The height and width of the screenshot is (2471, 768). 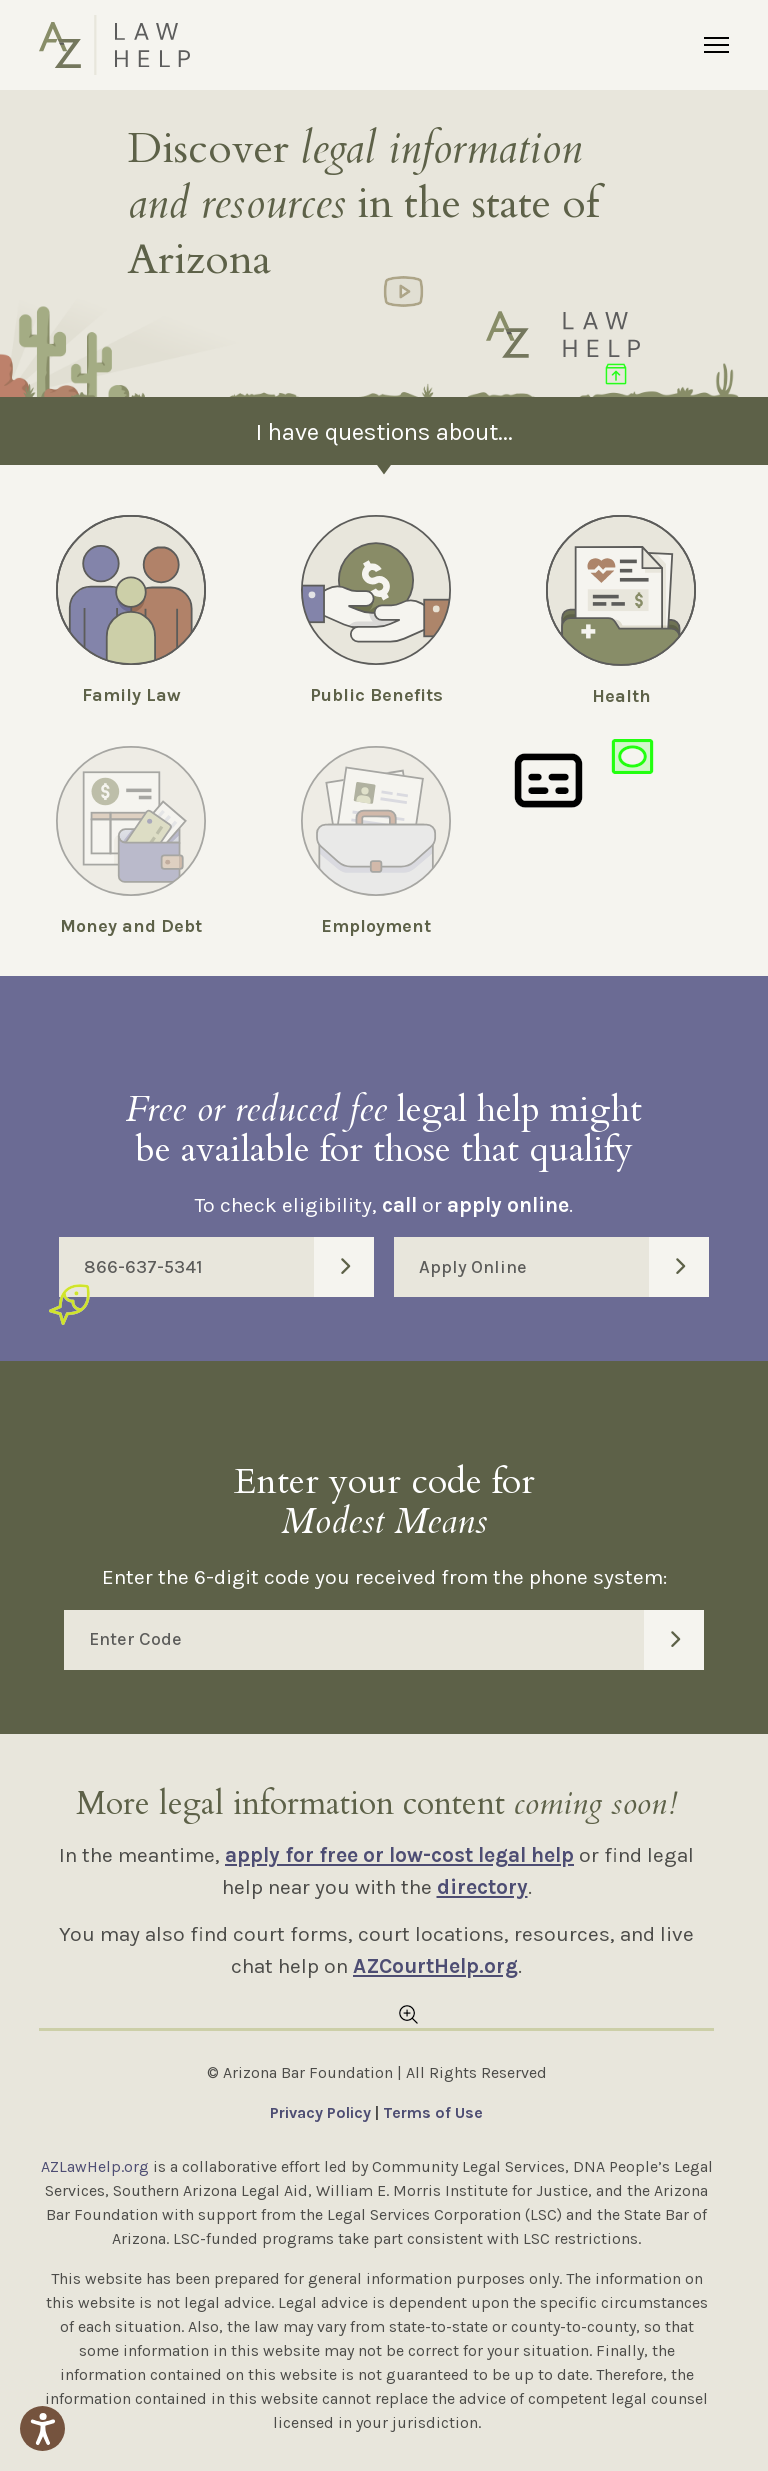 What do you see at coordinates (408, 2014) in the screenshot?
I see `zoom in on content` at bounding box center [408, 2014].